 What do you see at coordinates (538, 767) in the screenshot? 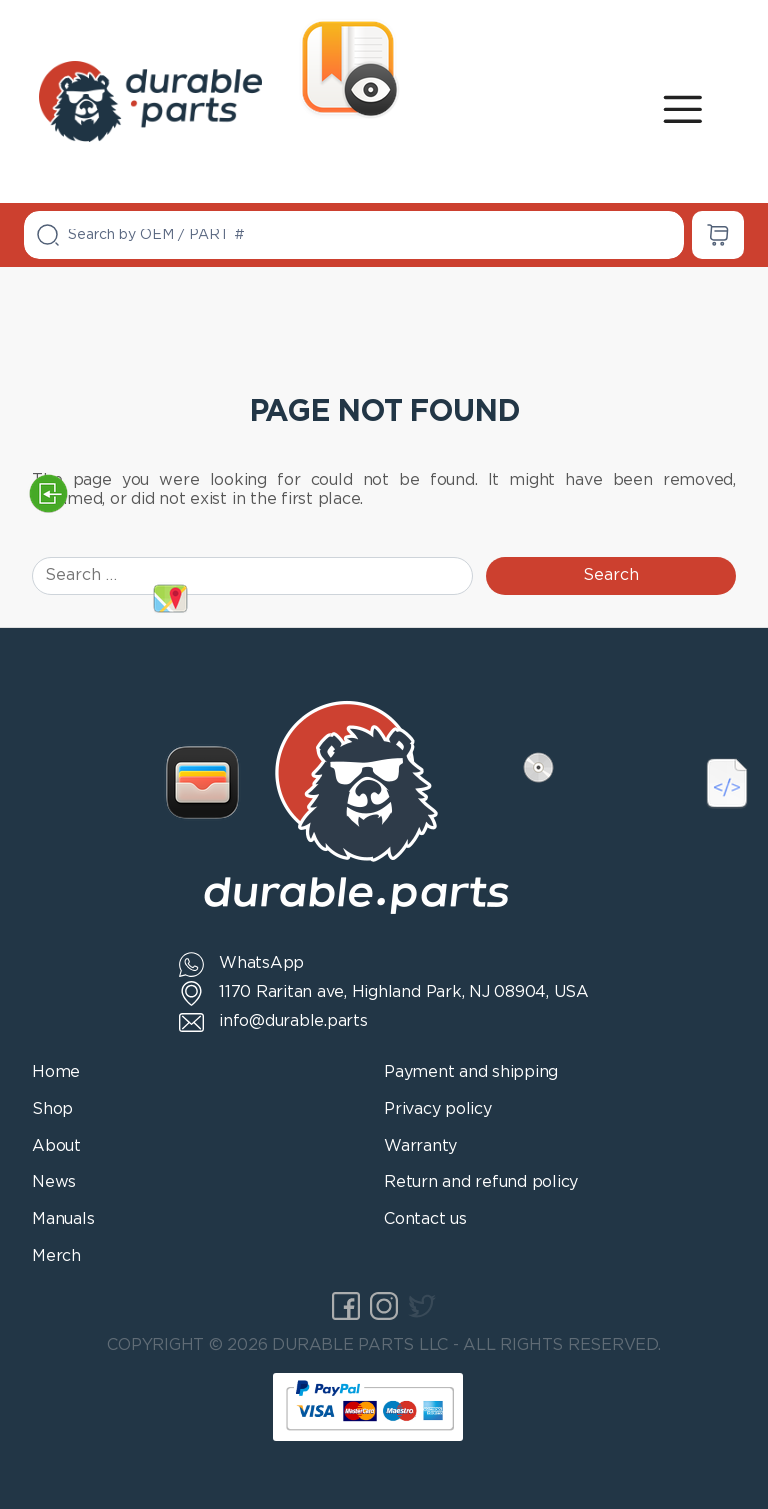
I see `audio CD detected in disc drive` at bounding box center [538, 767].